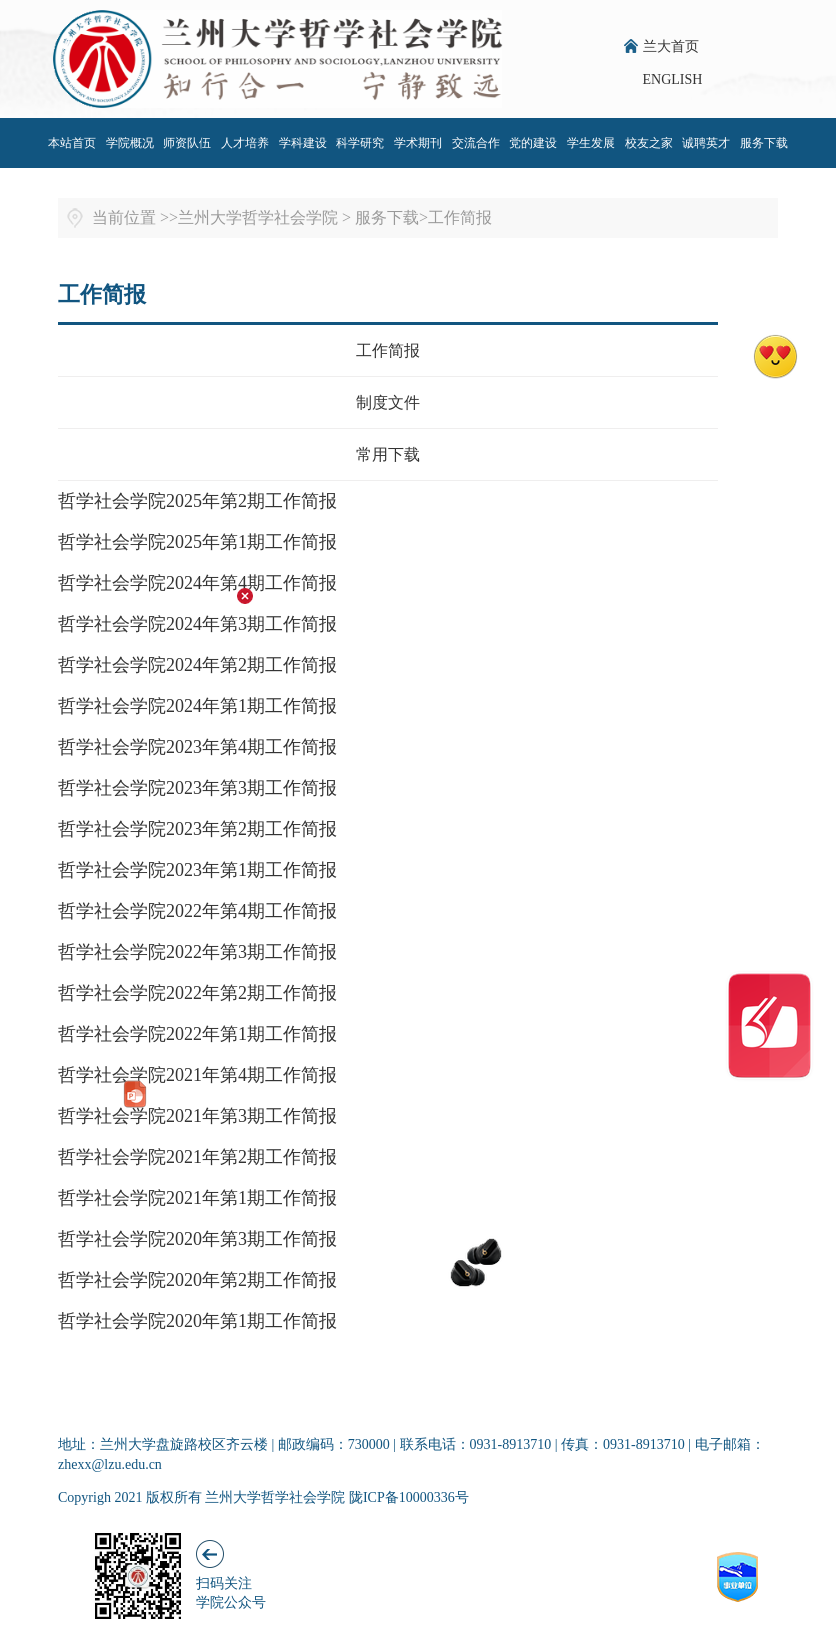 This screenshot has height=1633, width=836. What do you see at coordinates (135, 1094) in the screenshot?
I see `powerpoint slideshow file` at bounding box center [135, 1094].